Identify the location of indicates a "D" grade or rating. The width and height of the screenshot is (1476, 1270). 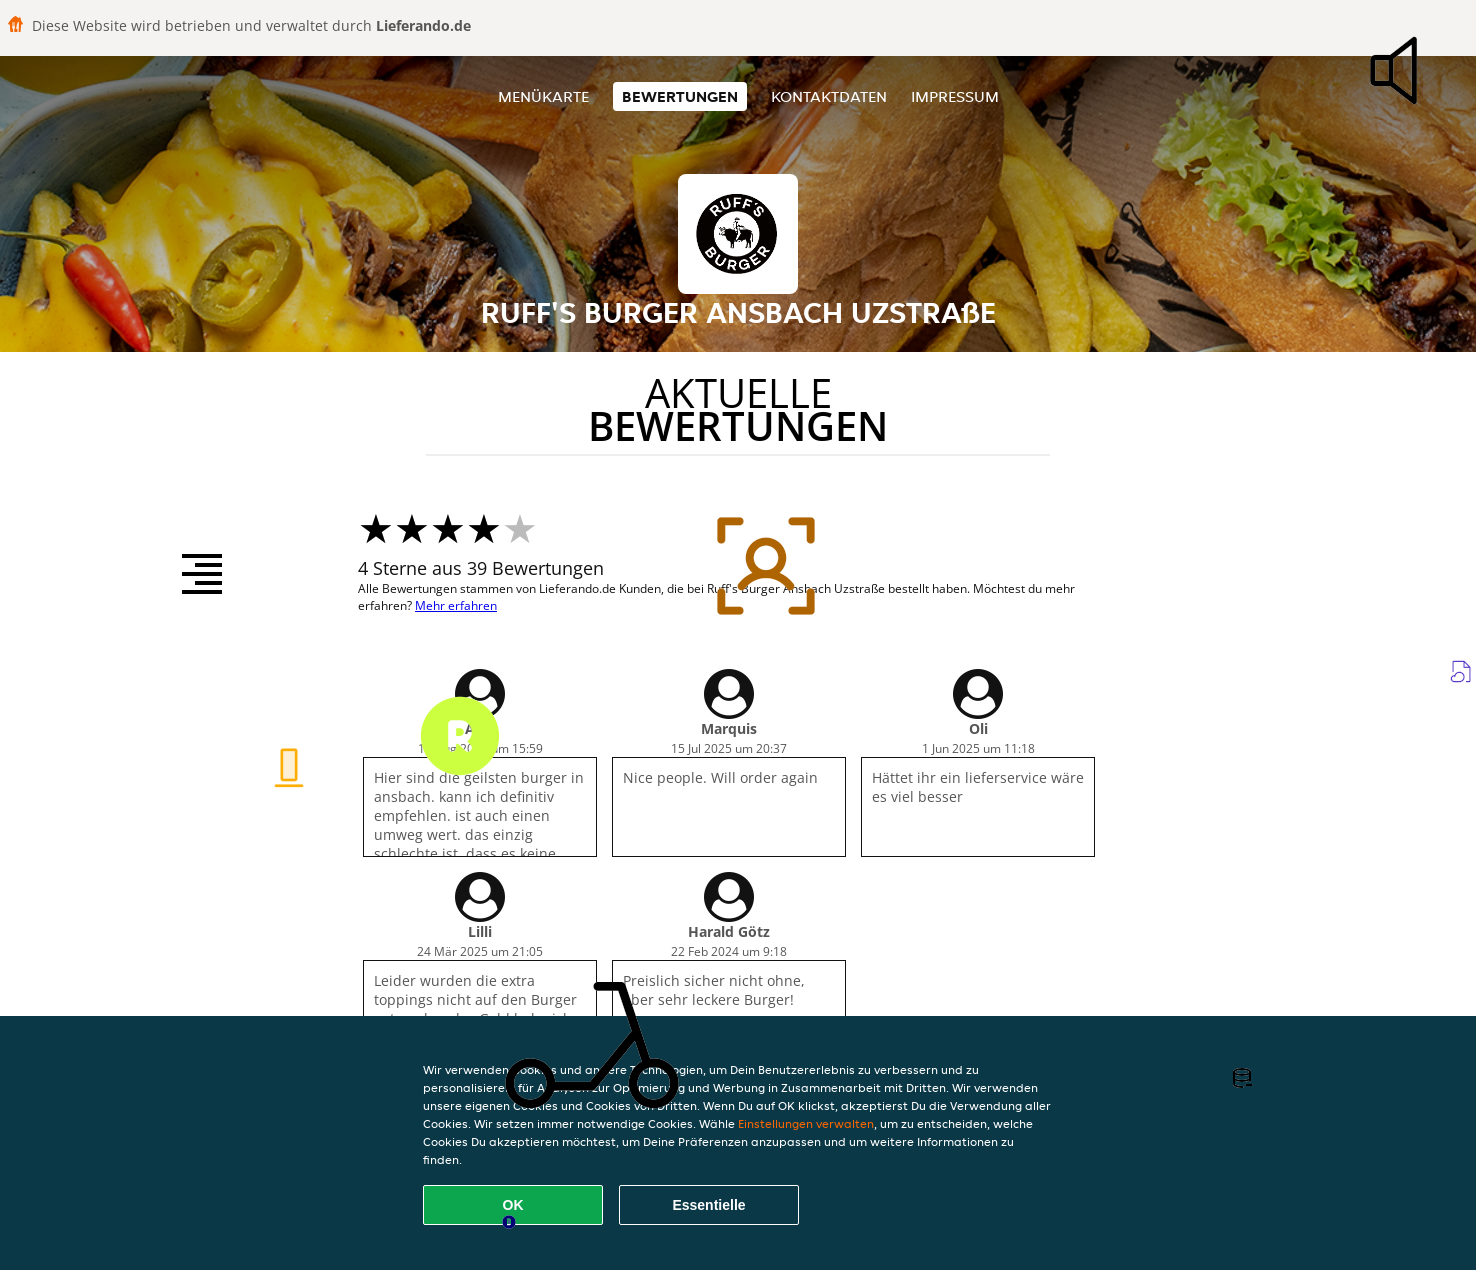
(509, 1222).